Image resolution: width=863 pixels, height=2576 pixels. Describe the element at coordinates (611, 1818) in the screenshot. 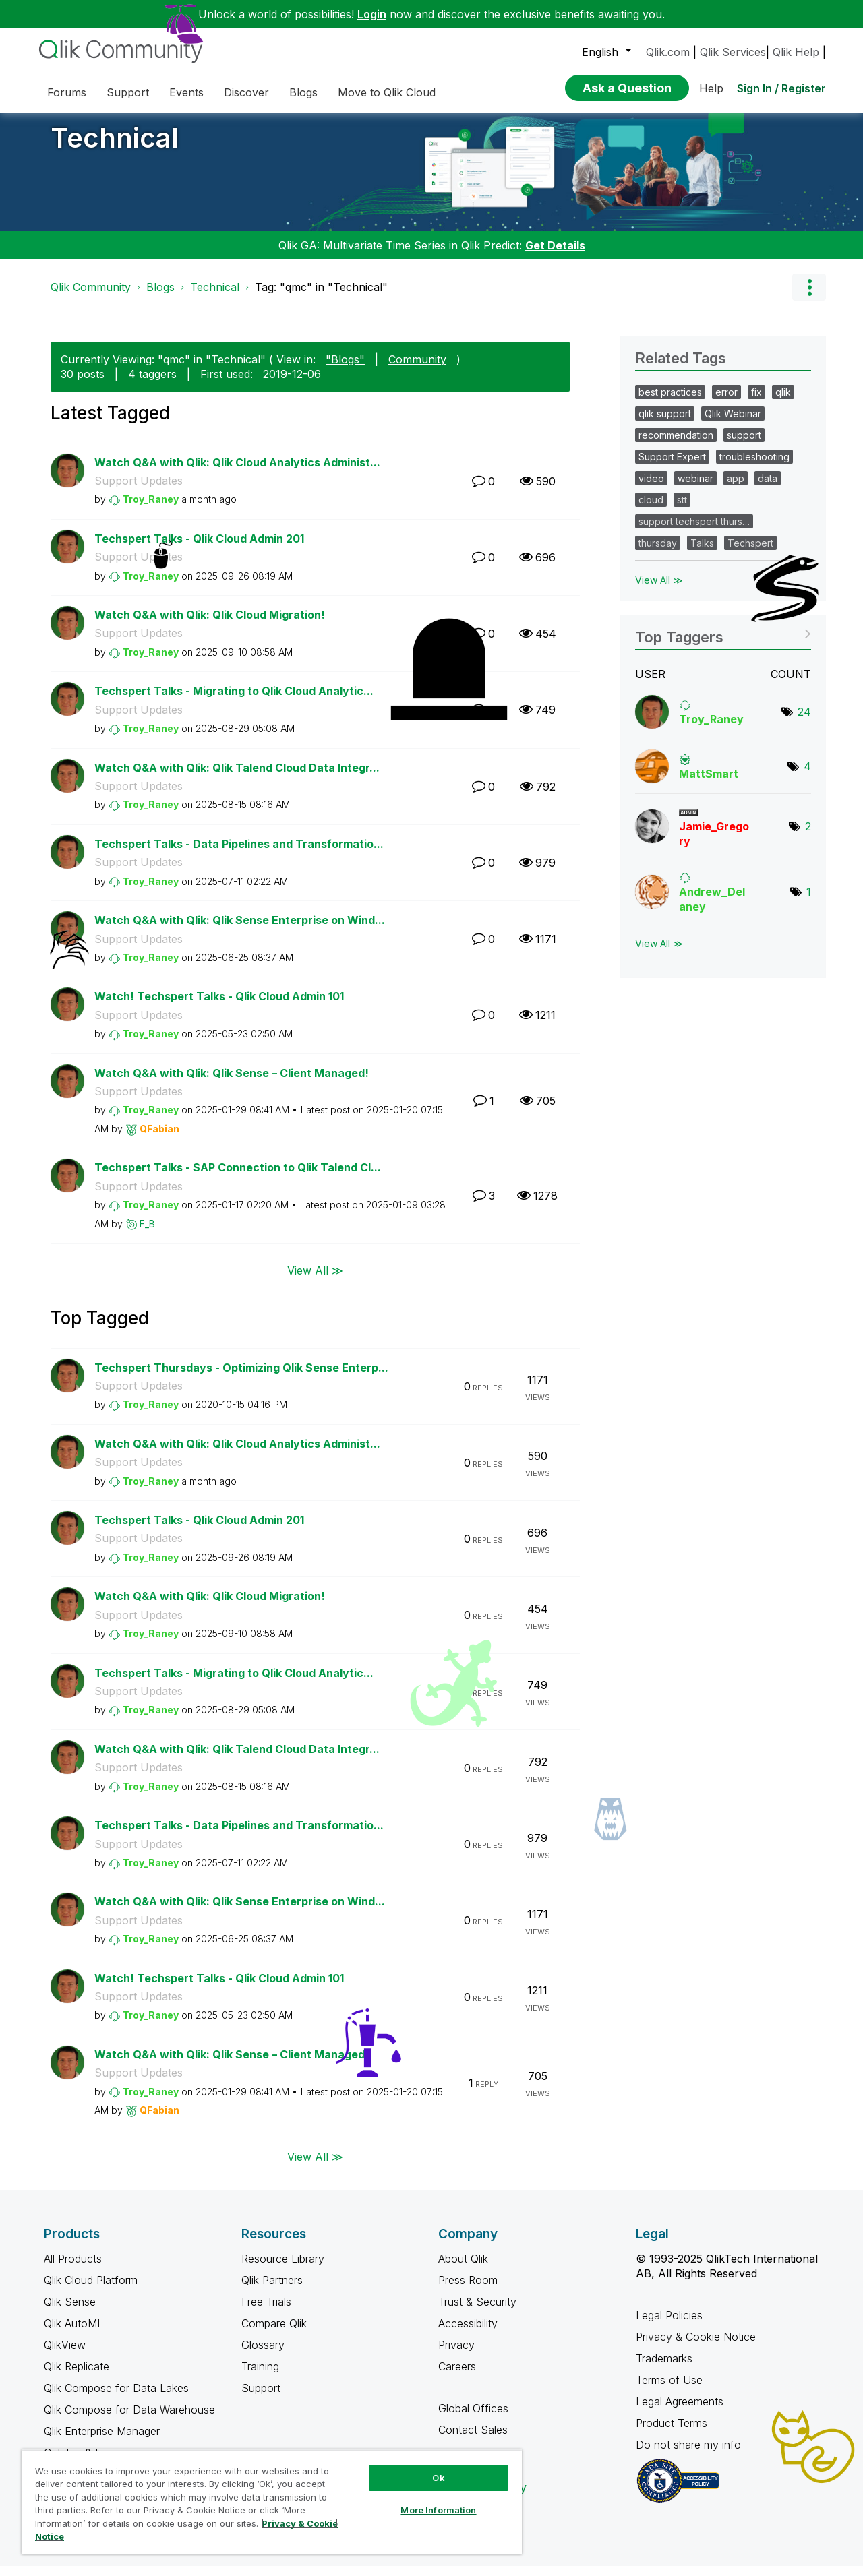

I see `select swallow as your creature or avatar` at that location.